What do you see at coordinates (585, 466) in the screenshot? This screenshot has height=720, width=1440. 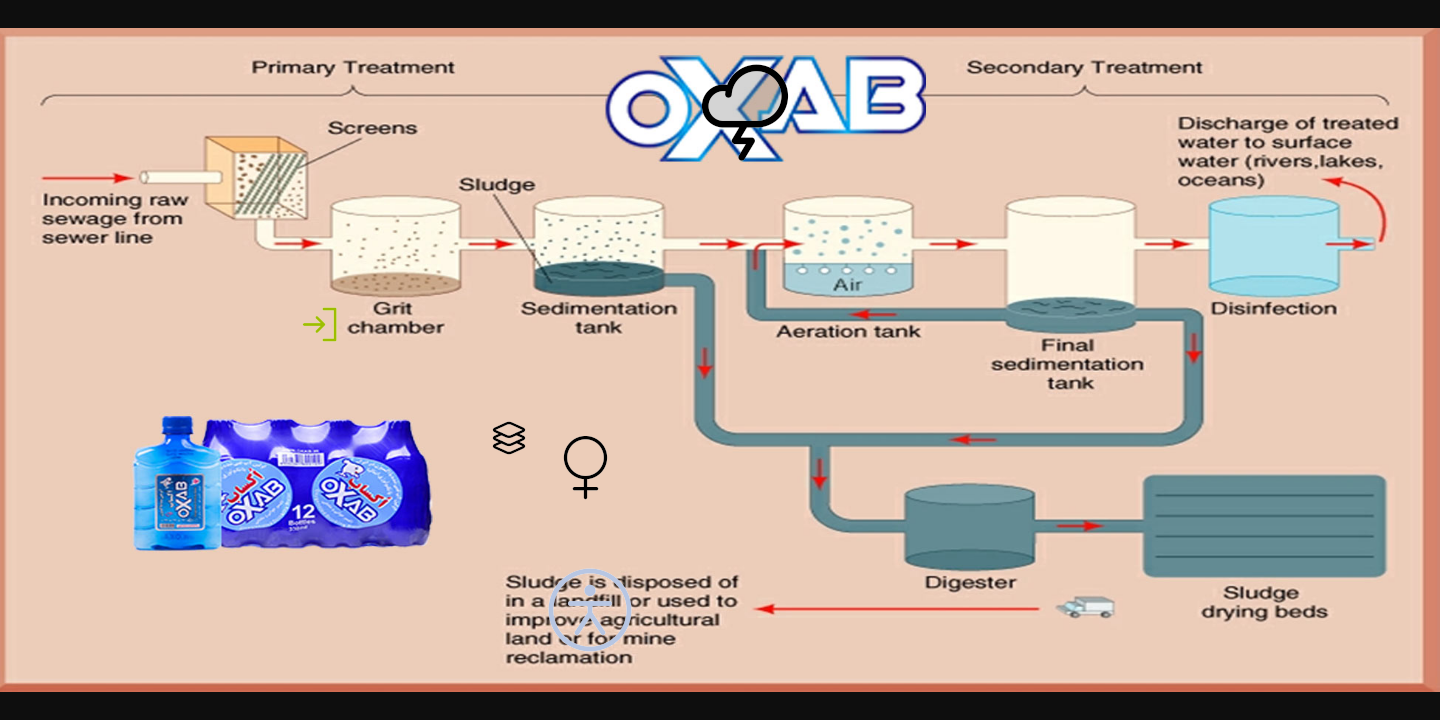 I see `indicates female gender option` at bounding box center [585, 466].